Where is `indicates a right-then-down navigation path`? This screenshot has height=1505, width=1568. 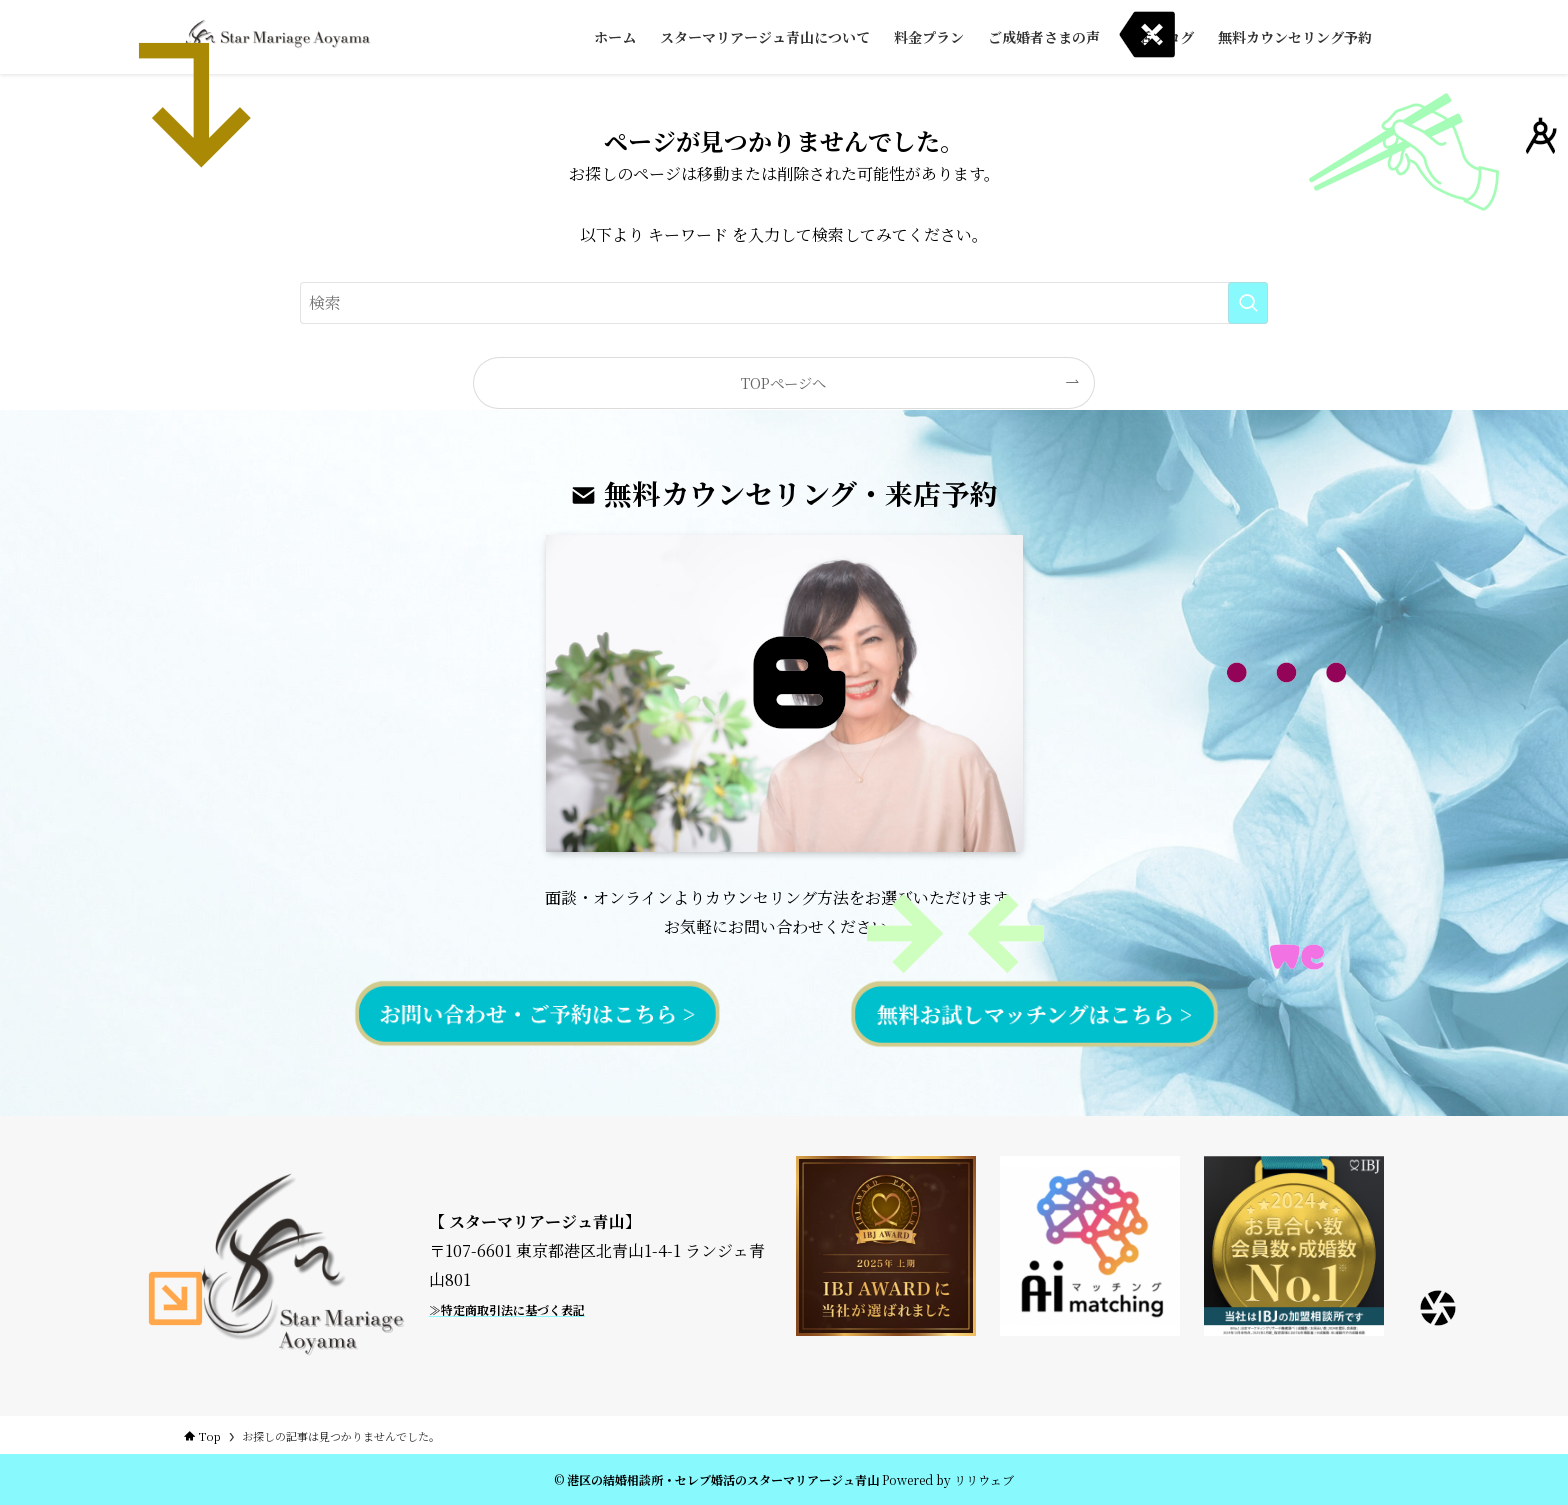 indicates a right-then-down navigation path is located at coordinates (193, 97).